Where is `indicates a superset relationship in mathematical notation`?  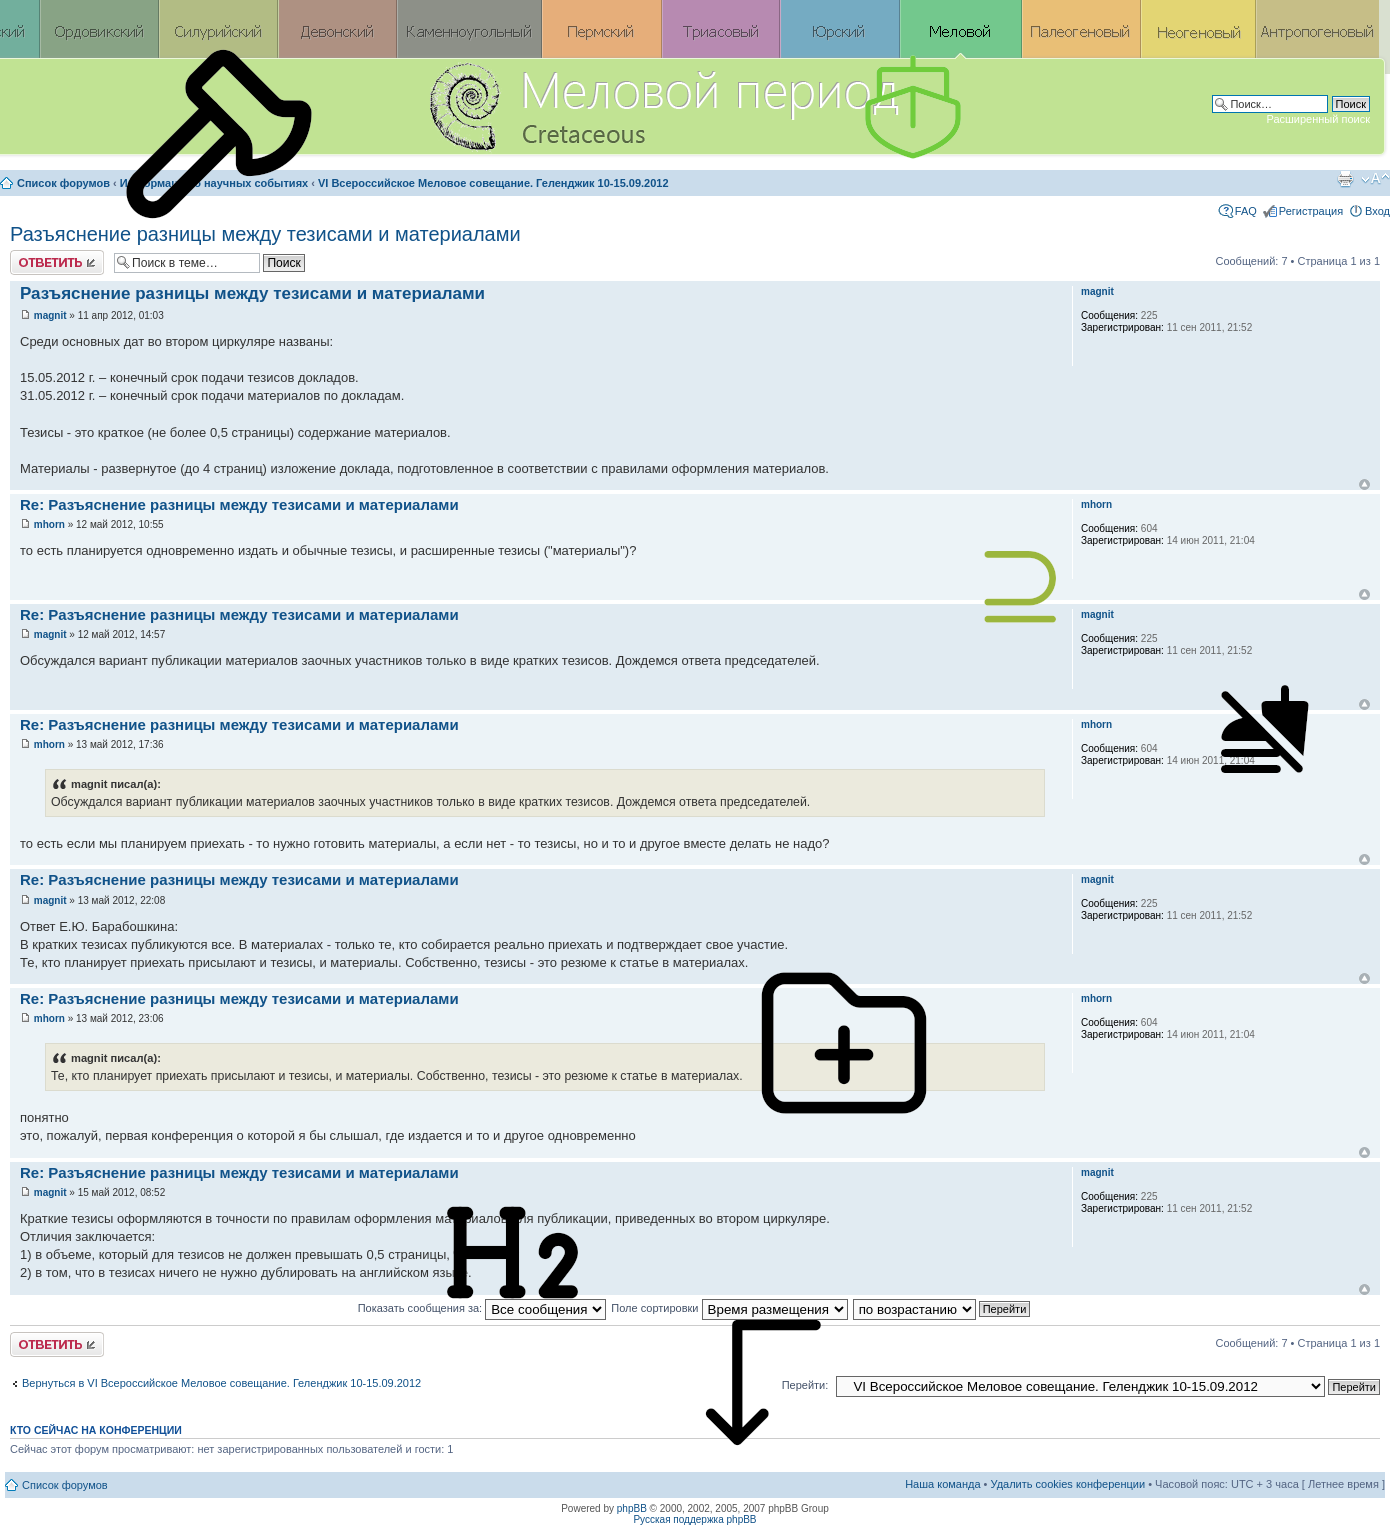
indicates a superset relationship in mathematical notation is located at coordinates (1018, 588).